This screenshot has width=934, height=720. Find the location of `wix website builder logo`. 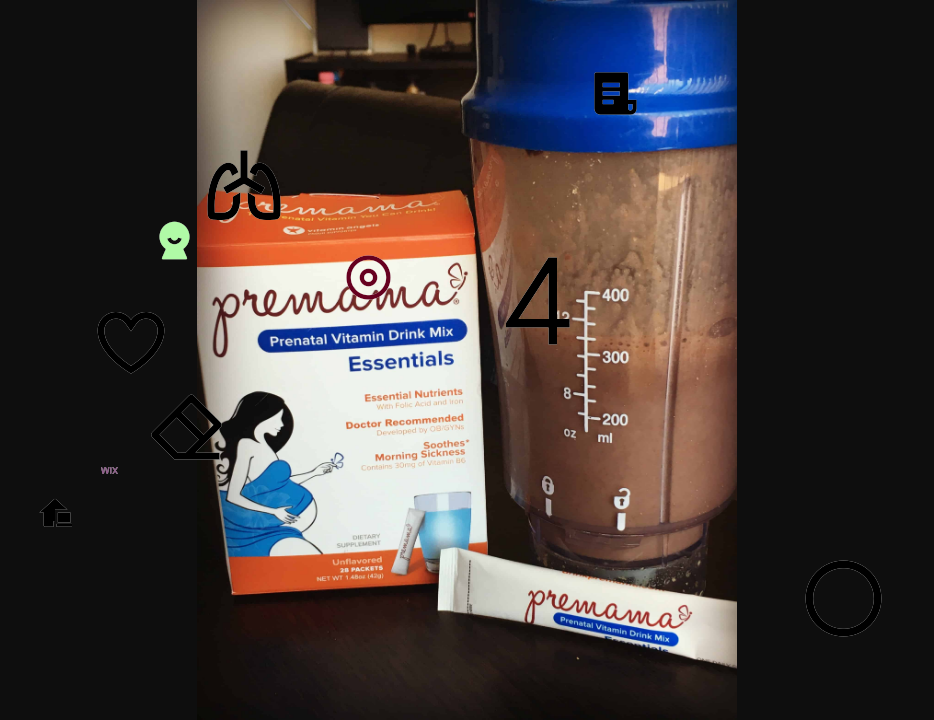

wix website builder logo is located at coordinates (109, 470).